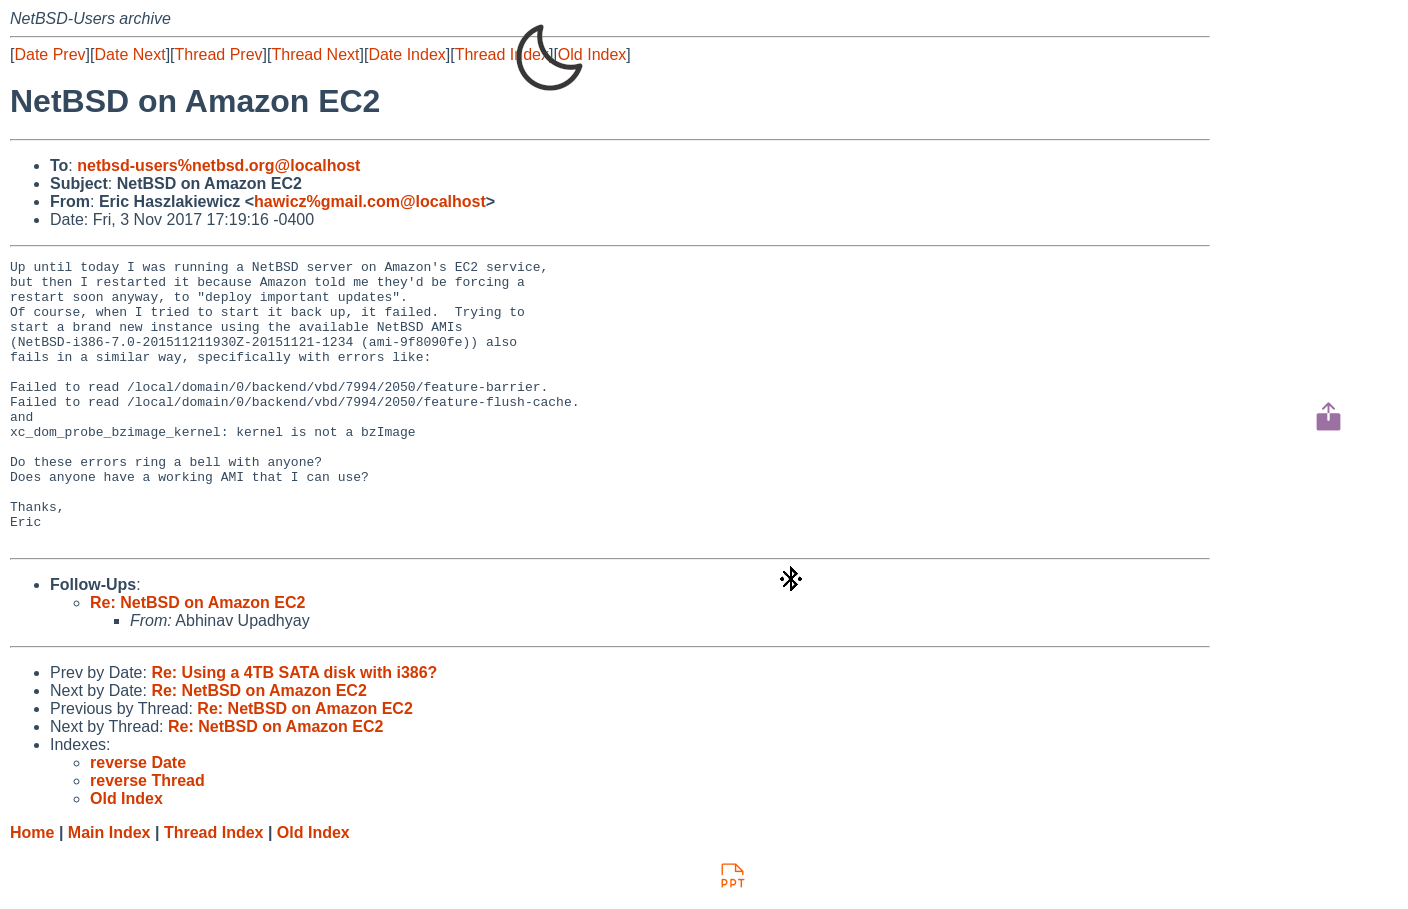  I want to click on open a PowerPoint presentation file, so click(732, 876).